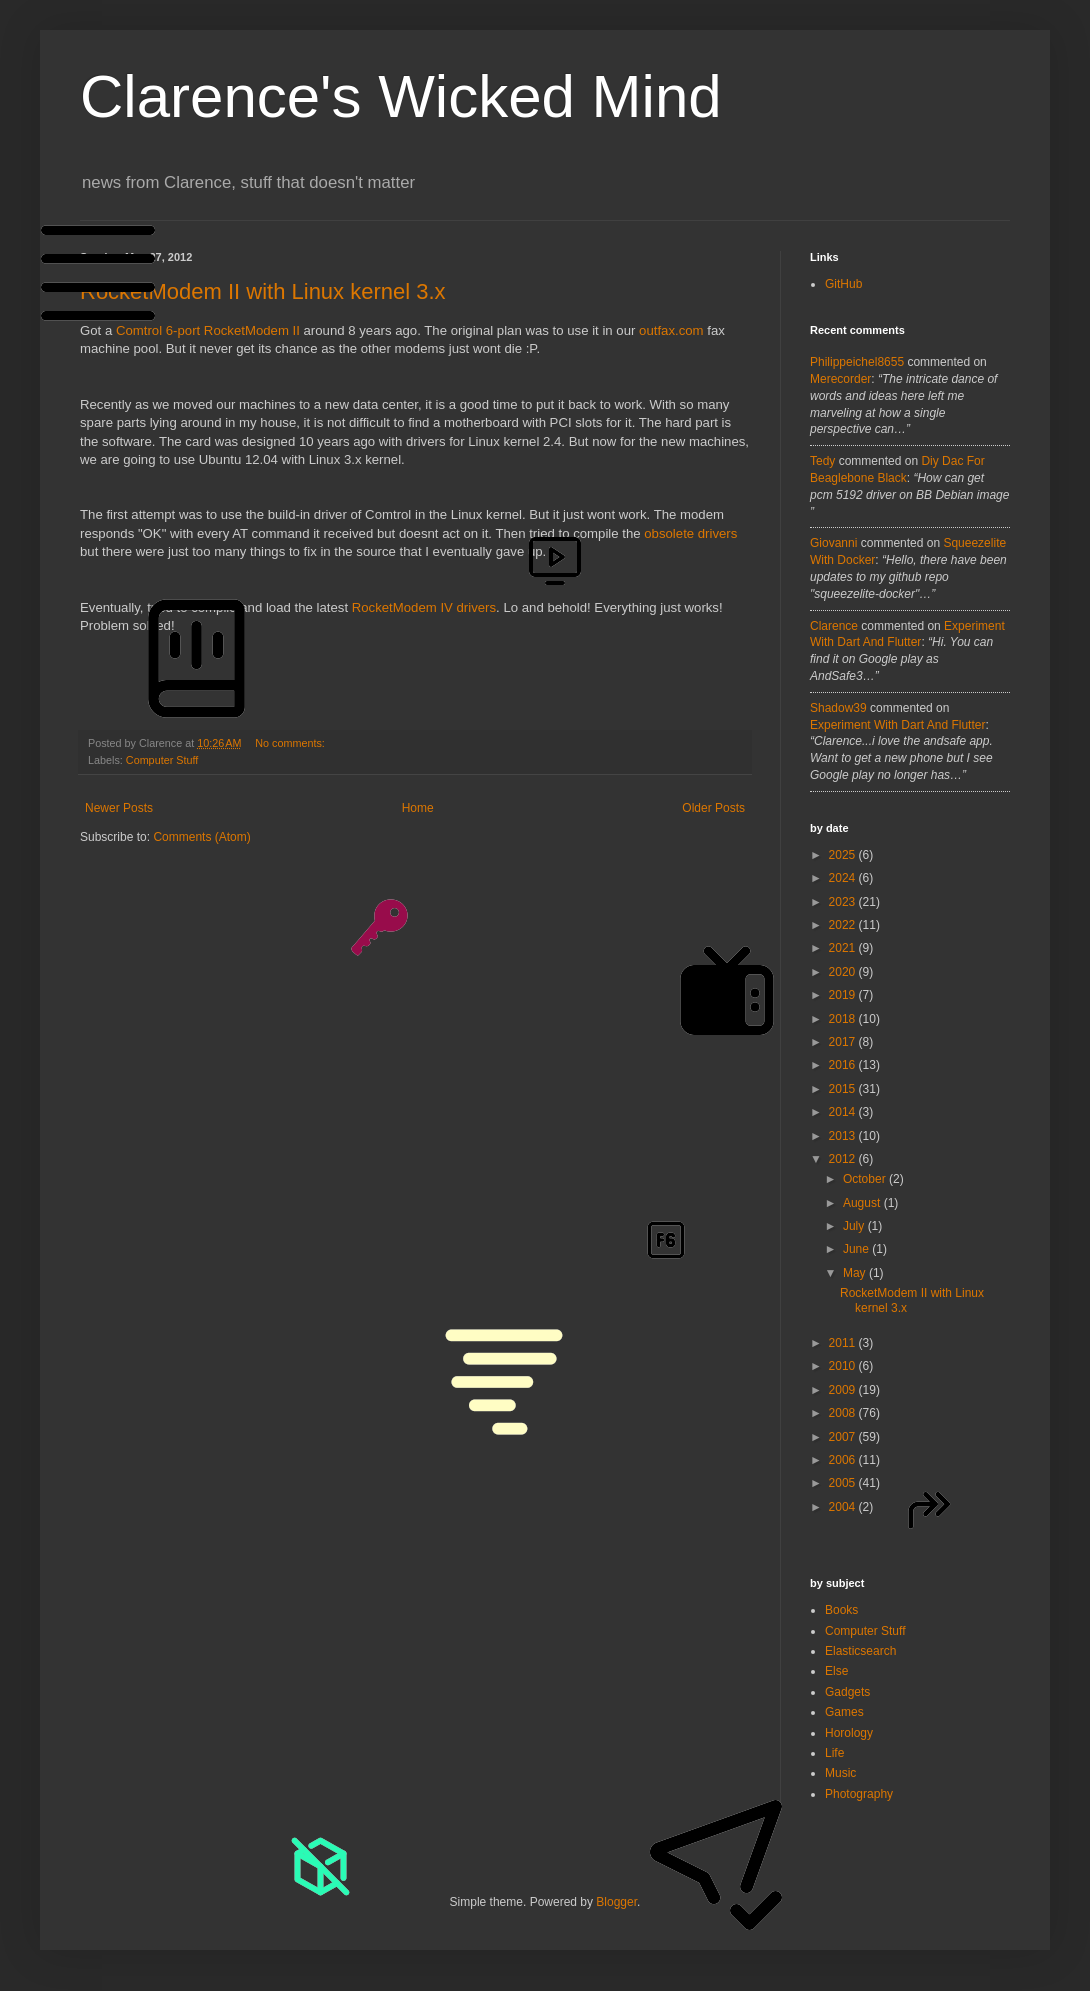 The image size is (1090, 1991). What do you see at coordinates (727, 993) in the screenshot?
I see `access classic TV or broadcast content` at bounding box center [727, 993].